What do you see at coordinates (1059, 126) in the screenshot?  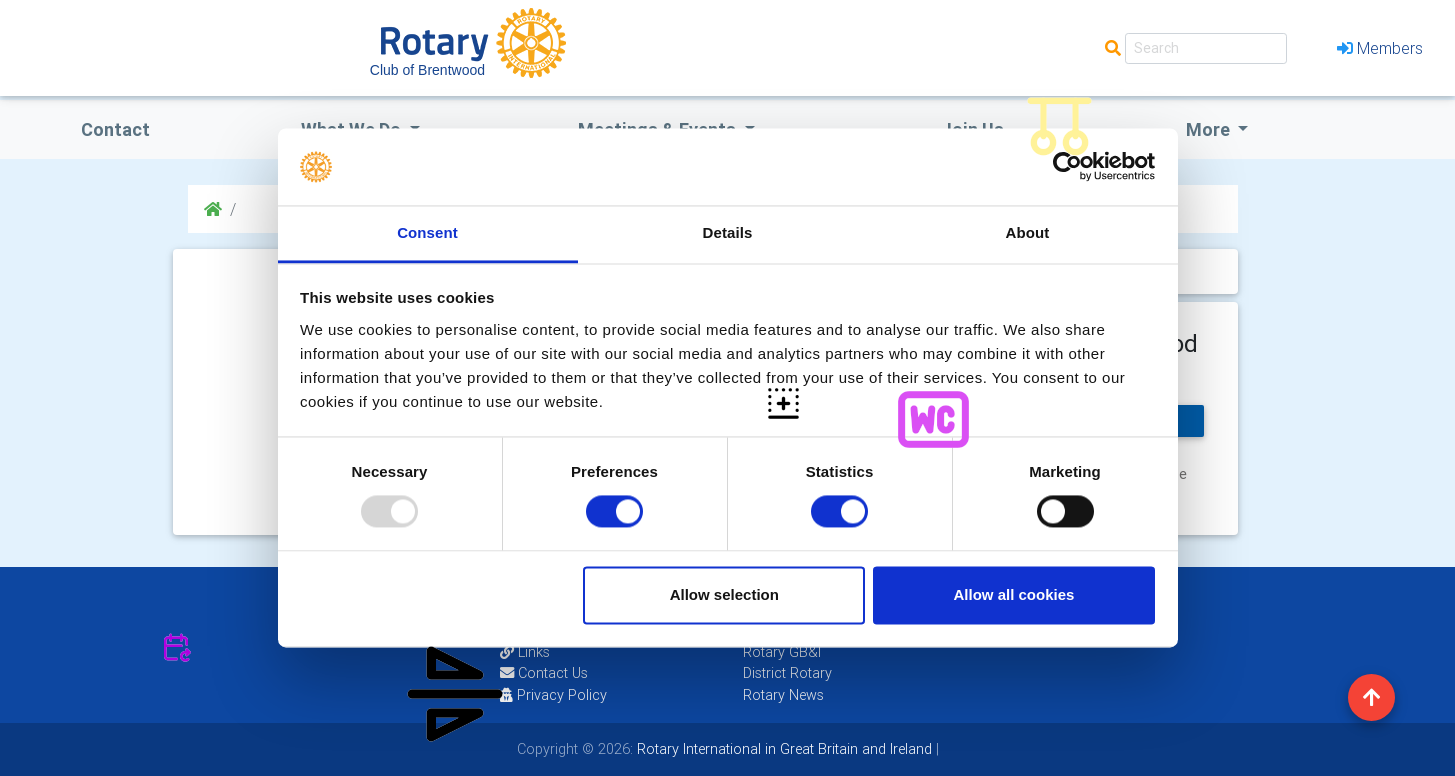 I see `gymnastics rings equipment indicator` at bounding box center [1059, 126].